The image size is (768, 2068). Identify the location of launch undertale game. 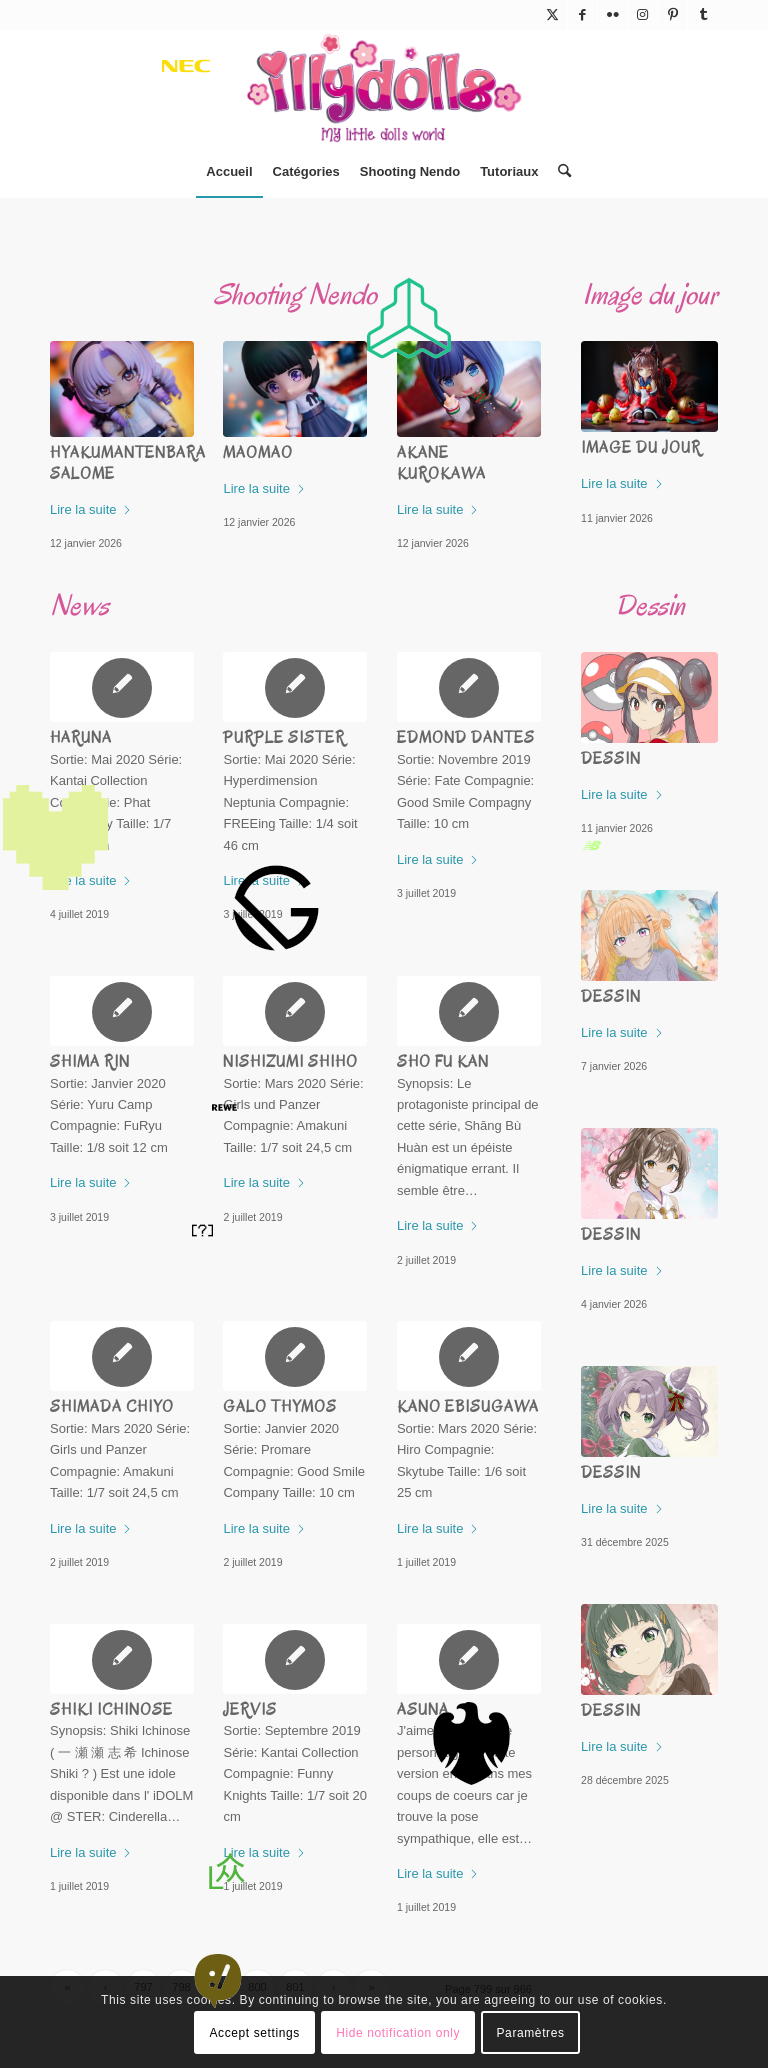
(55, 837).